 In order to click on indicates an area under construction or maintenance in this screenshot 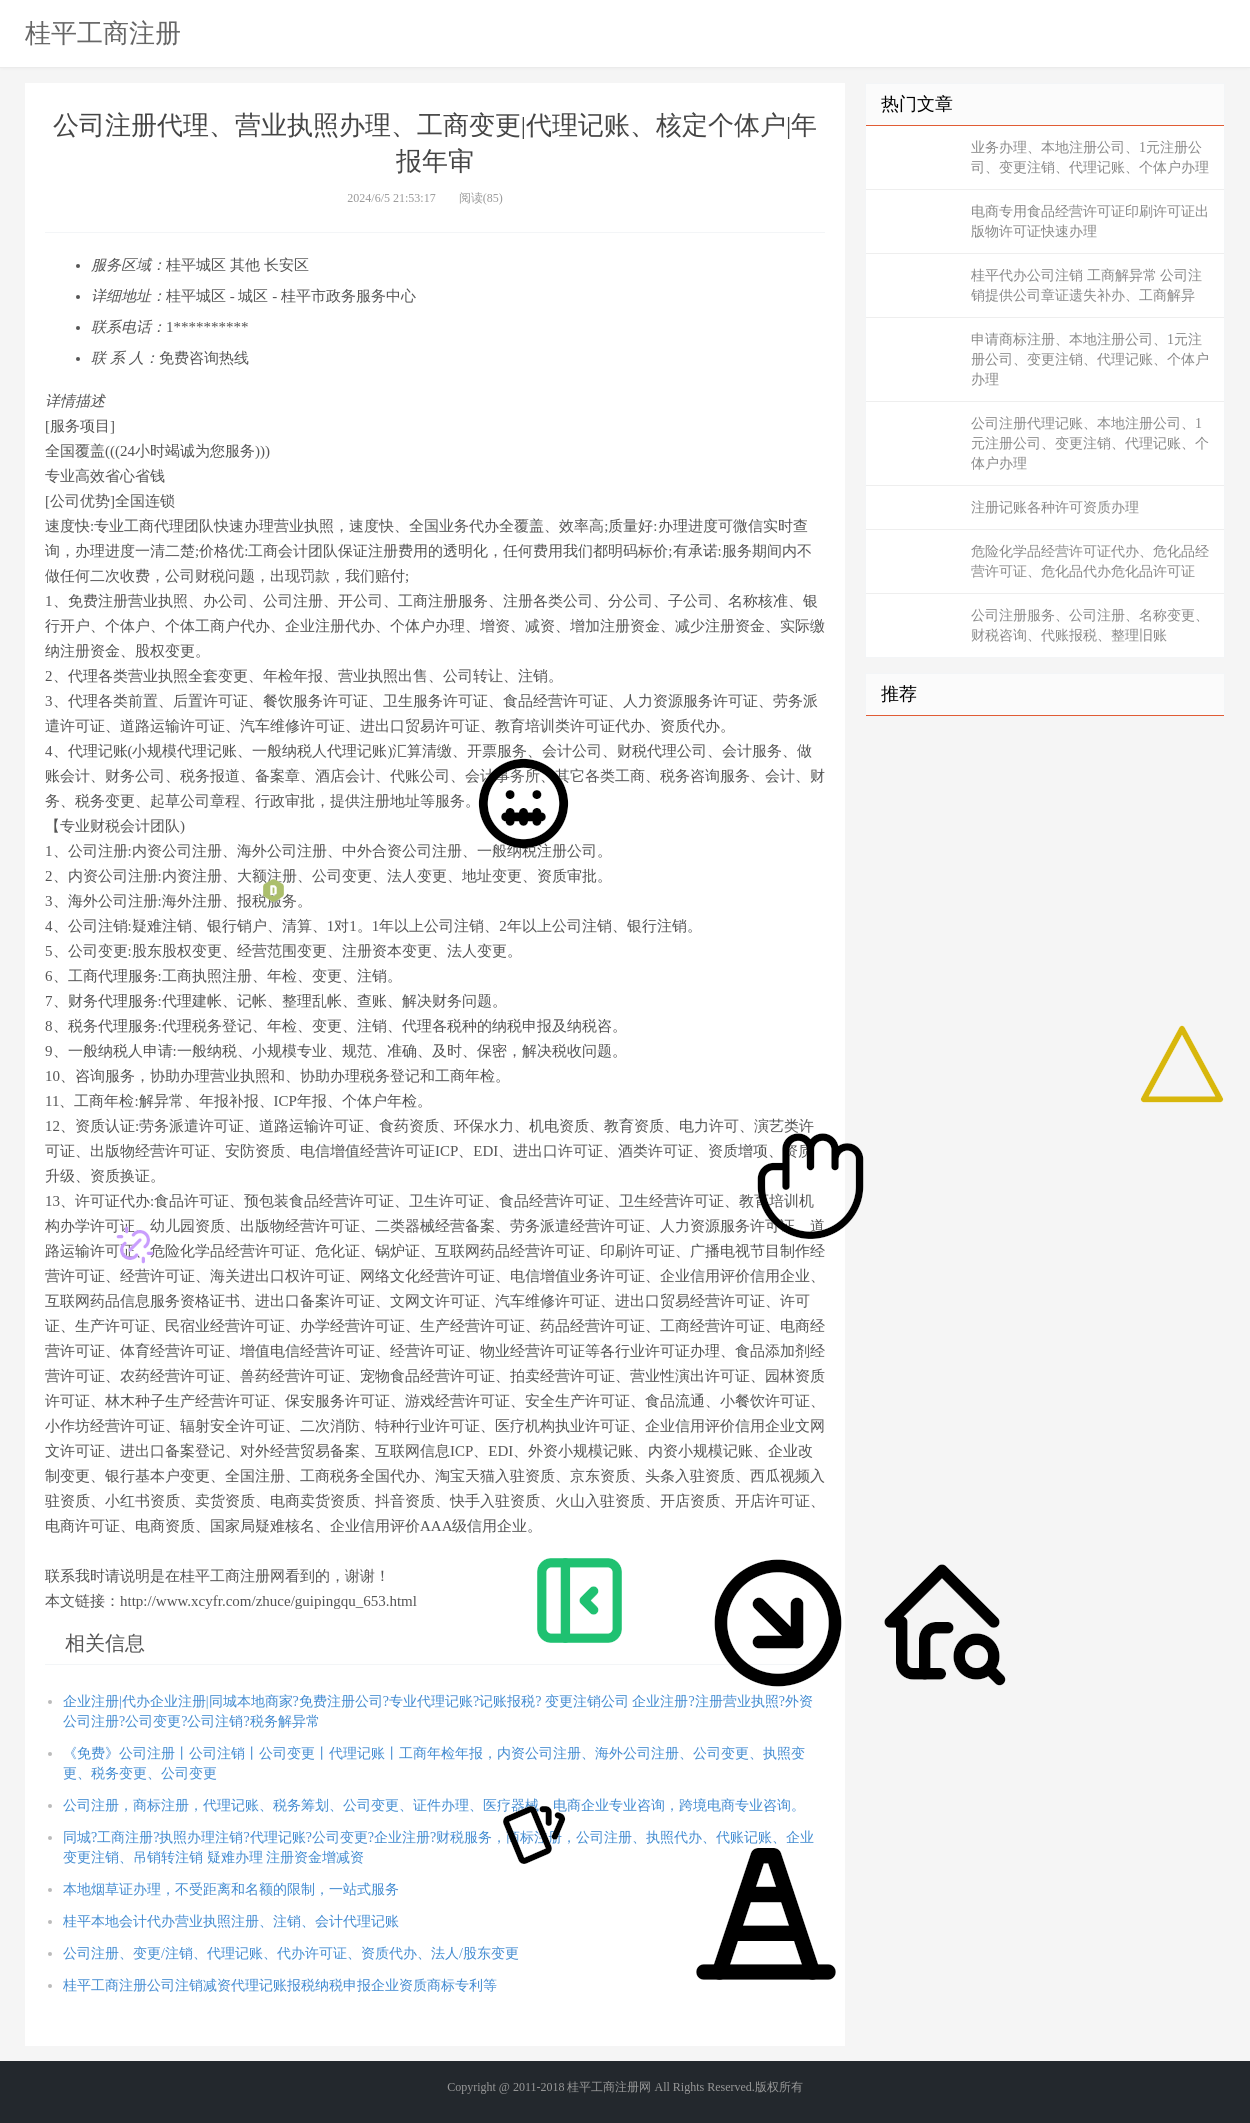, I will do `click(766, 1910)`.